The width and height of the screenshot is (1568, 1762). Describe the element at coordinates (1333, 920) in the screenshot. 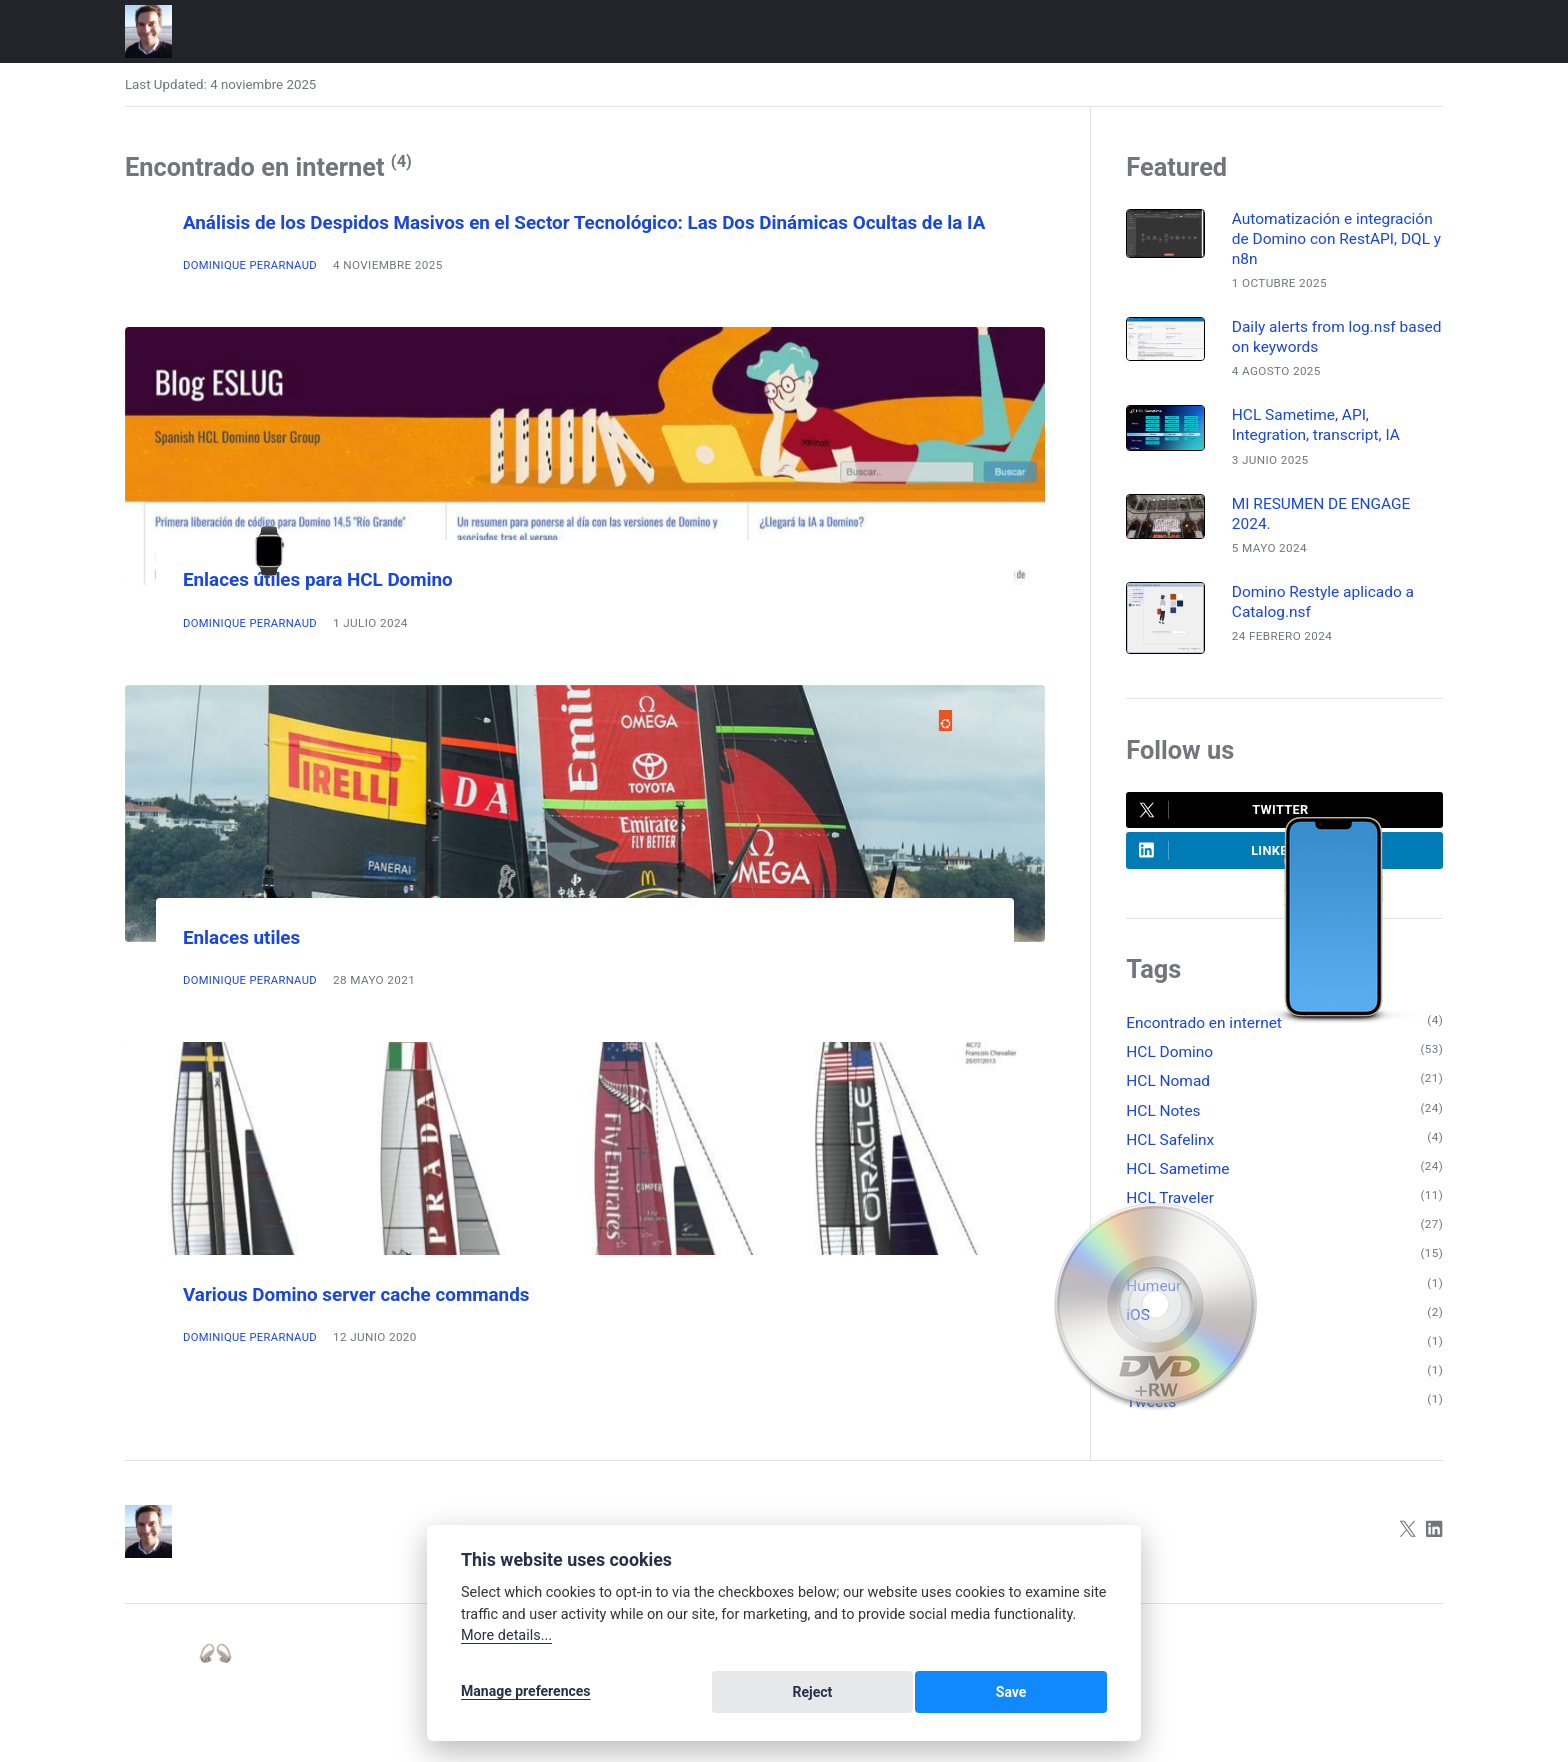

I see `iPhone 13 Pro device icon` at that location.